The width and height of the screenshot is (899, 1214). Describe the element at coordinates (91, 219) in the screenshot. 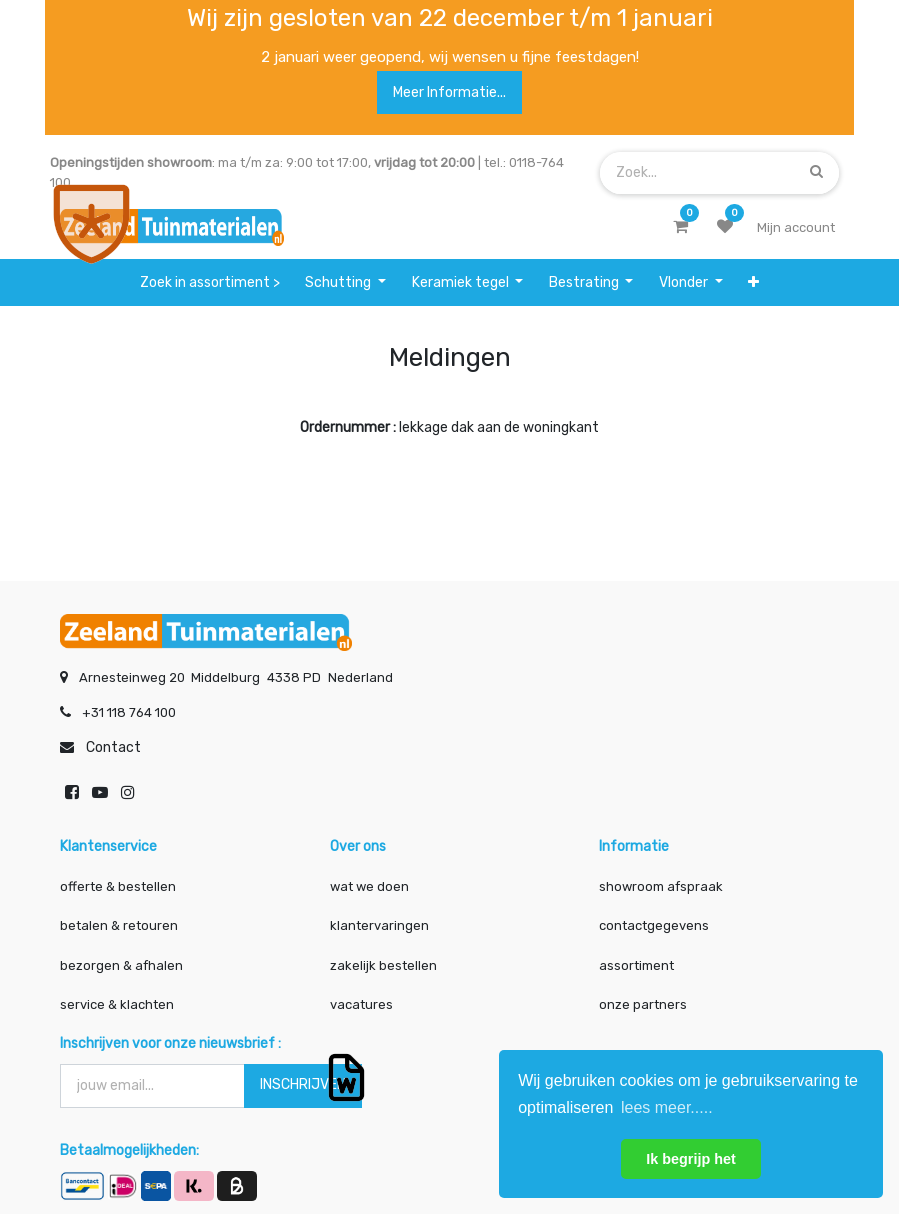

I see `indicates premium or verified security status` at that location.